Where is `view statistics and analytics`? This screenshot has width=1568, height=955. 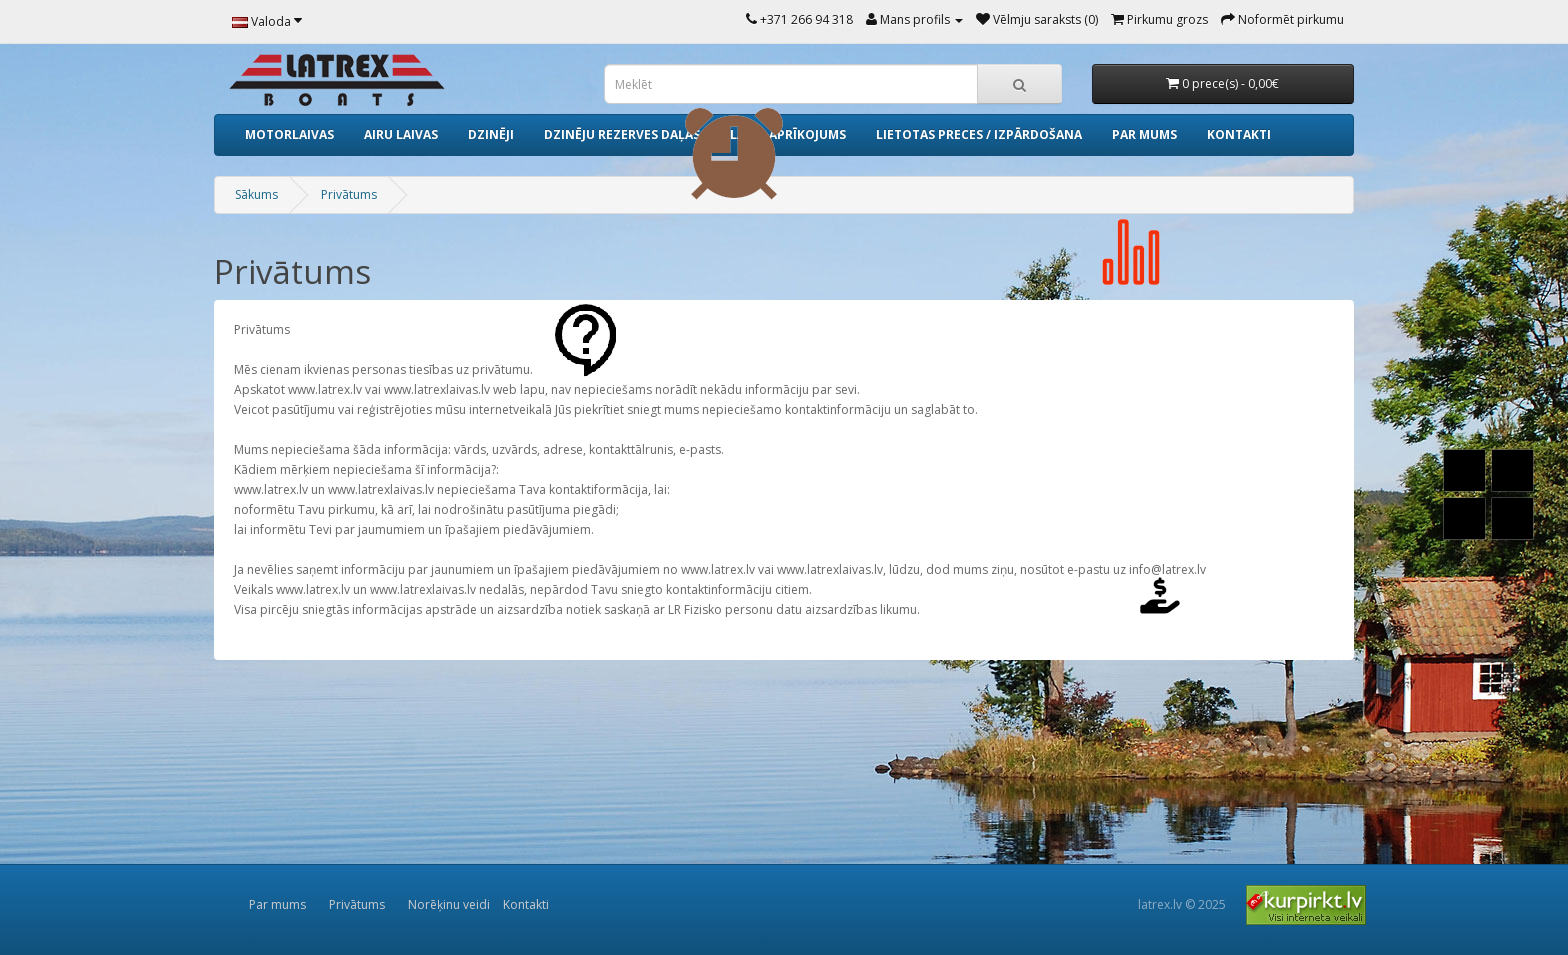 view statistics and analytics is located at coordinates (1131, 252).